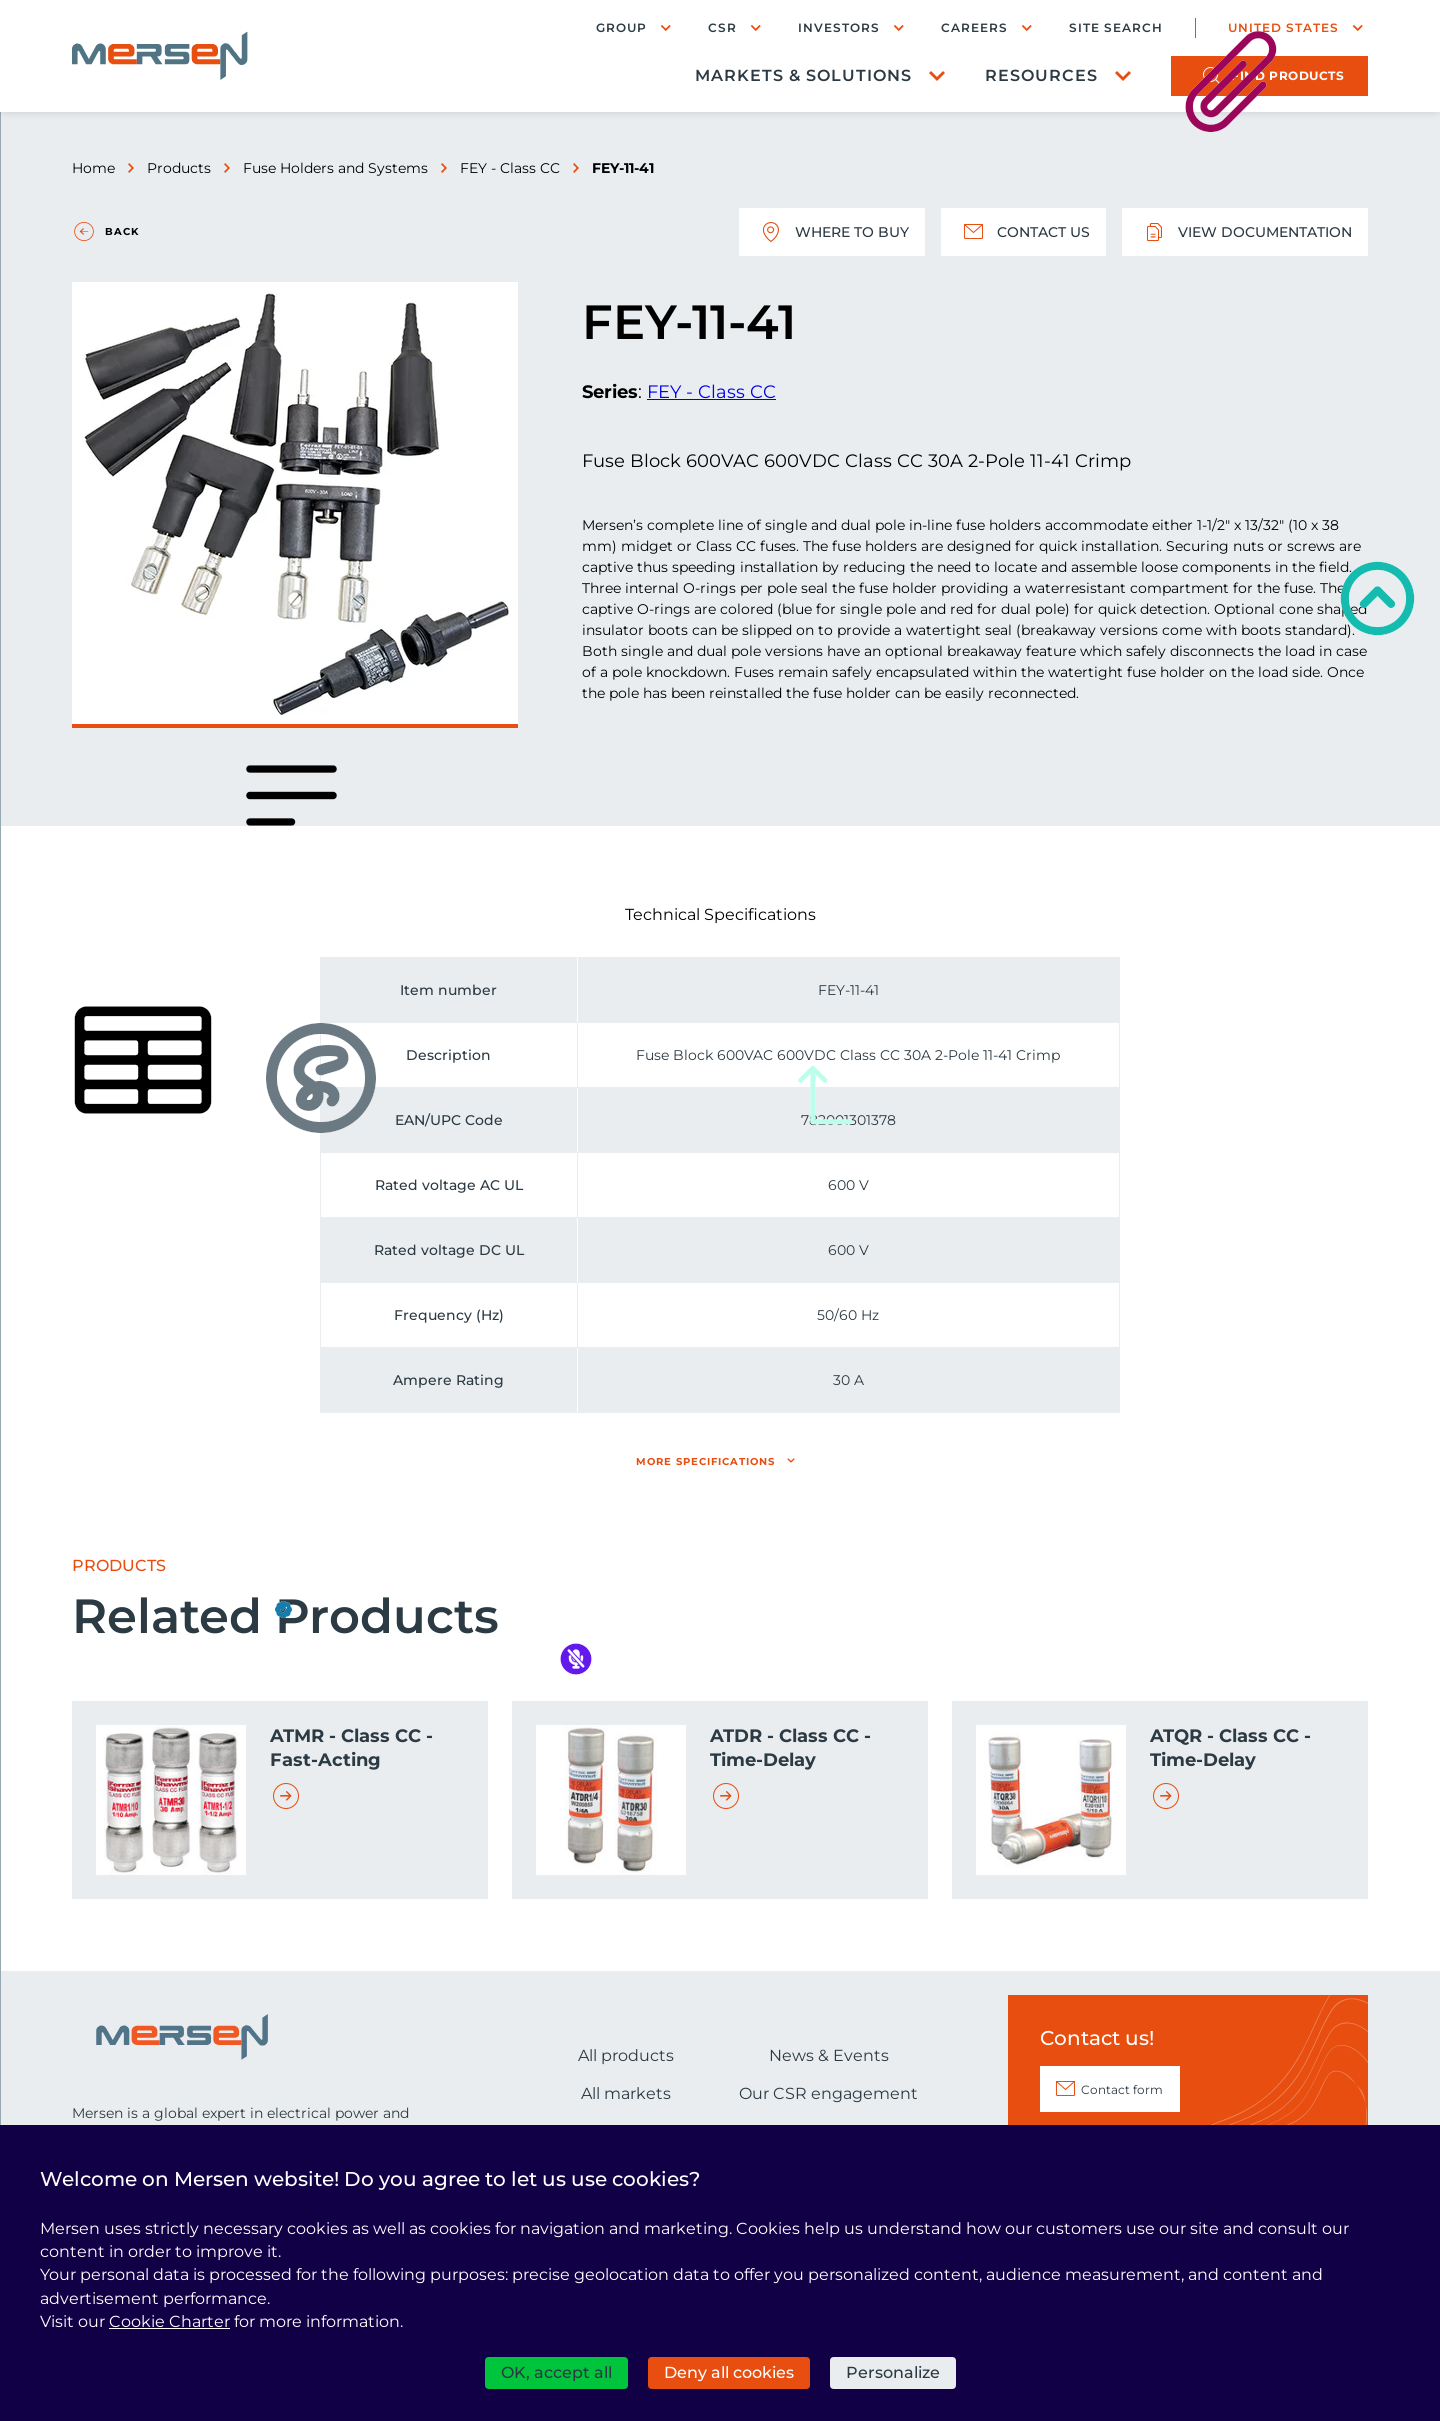 Image resolution: width=1440 pixels, height=2421 pixels. Describe the element at coordinates (291, 795) in the screenshot. I see `open navigation menu` at that location.